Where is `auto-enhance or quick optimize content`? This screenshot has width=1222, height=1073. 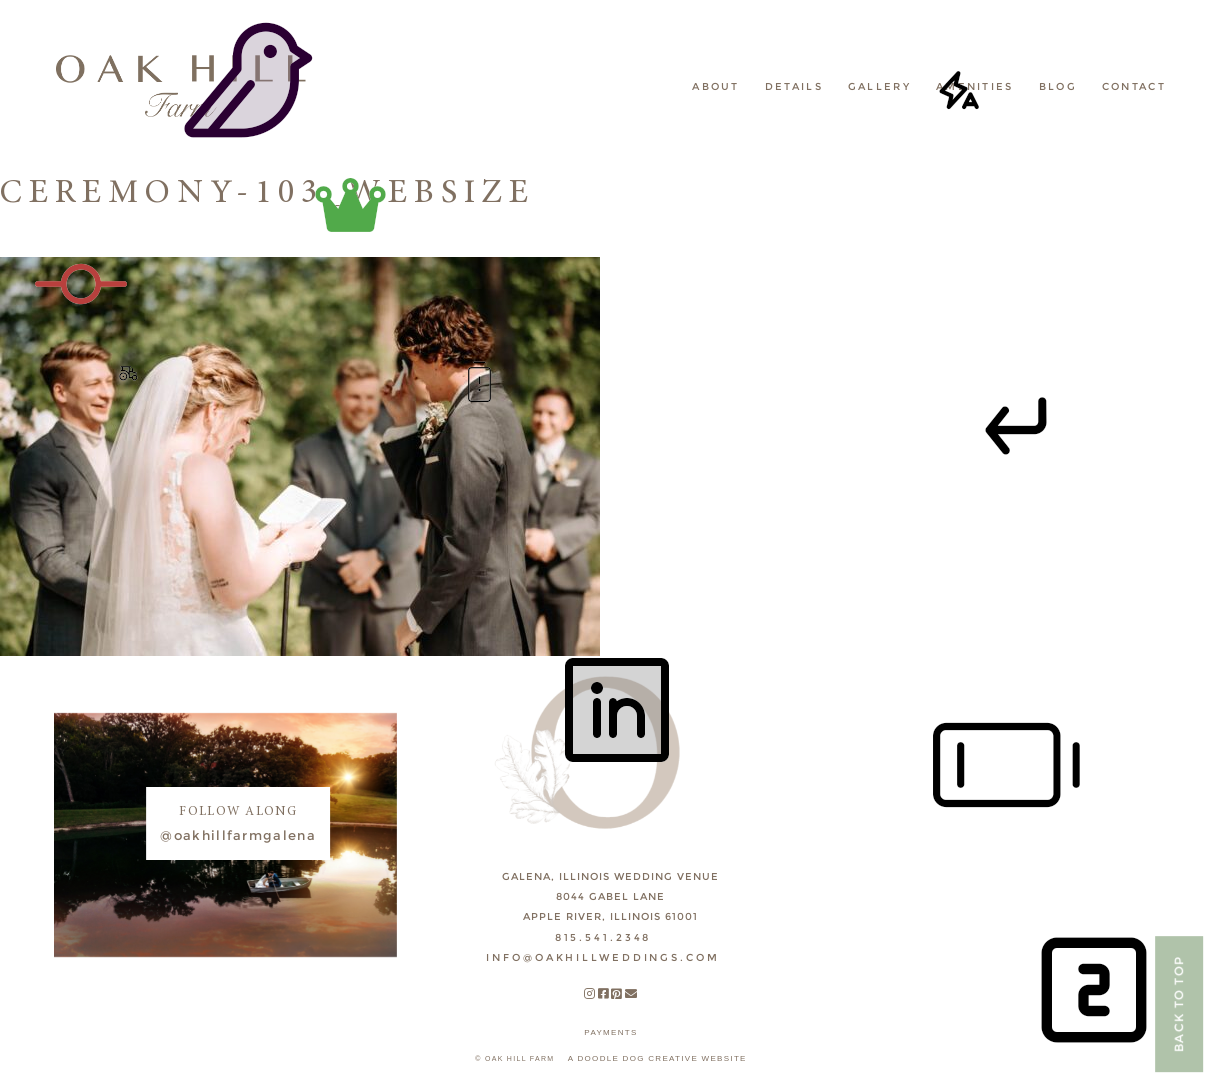
auto-enhance or quick optimize content is located at coordinates (958, 91).